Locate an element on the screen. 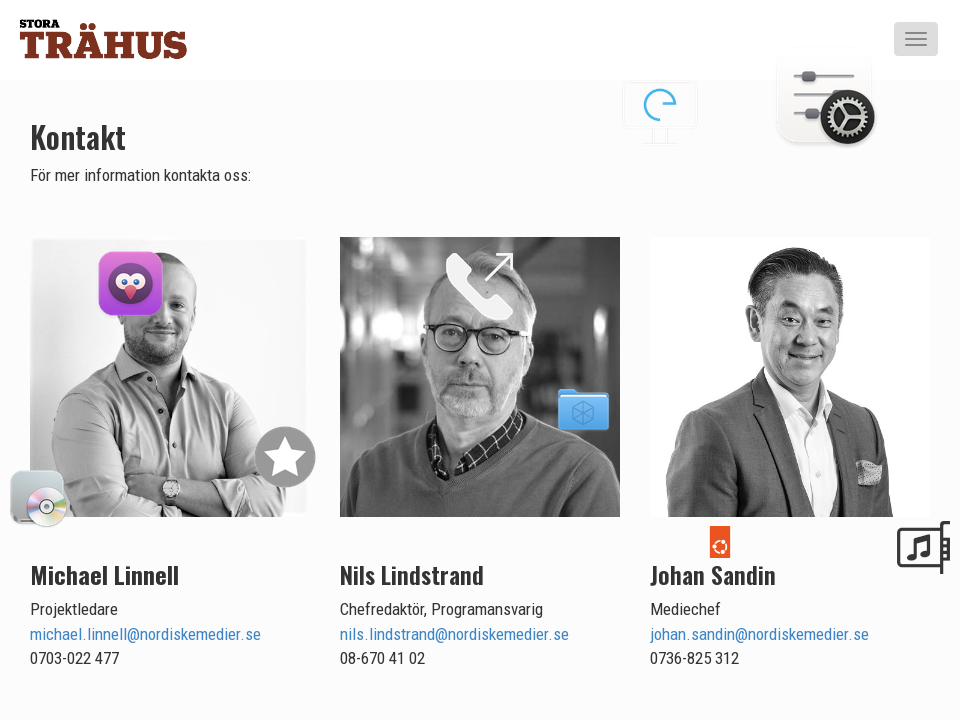 This screenshot has height=720, width=960. open the DVD player application is located at coordinates (37, 497).